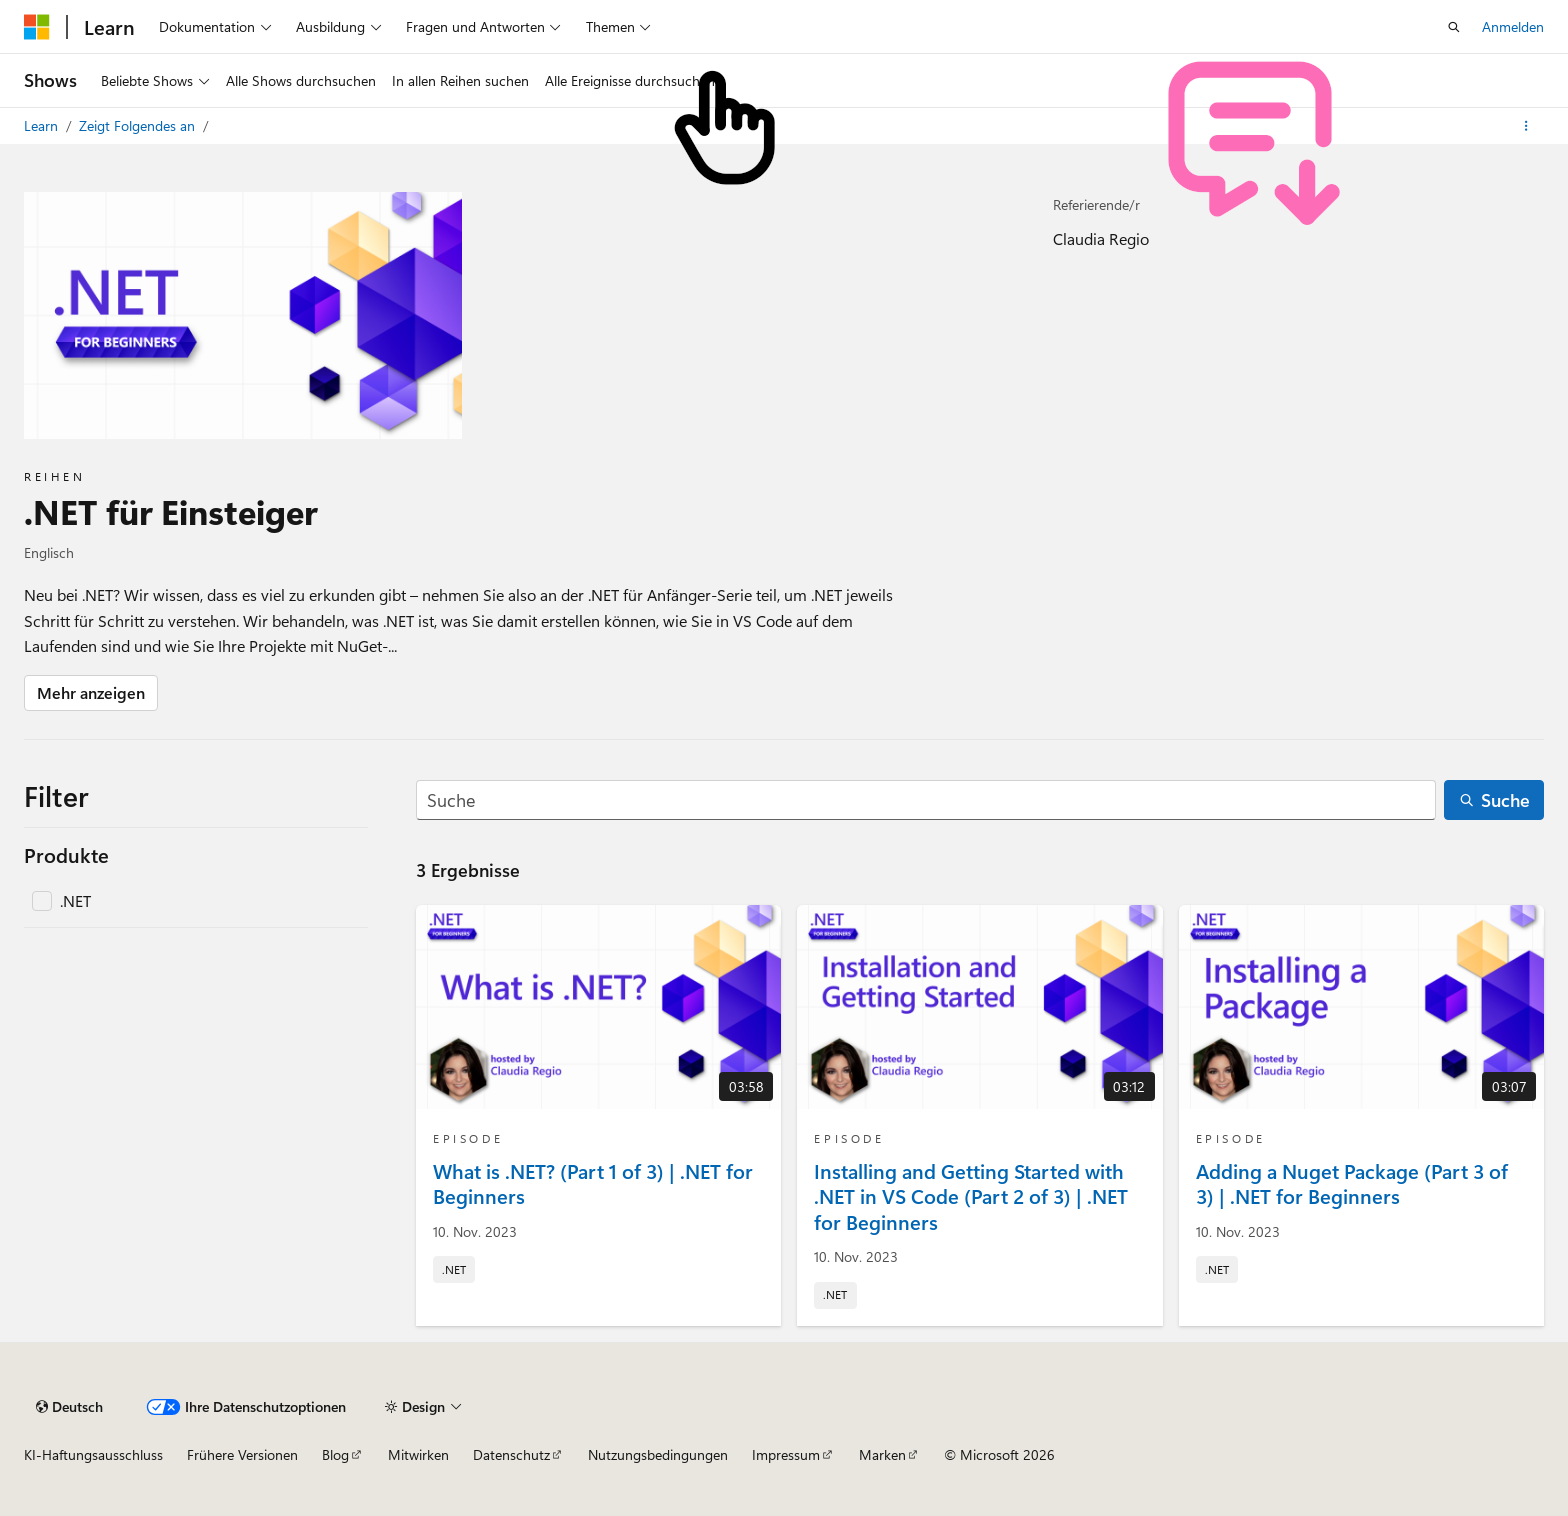  I want to click on tap or click to interact, so click(726, 125).